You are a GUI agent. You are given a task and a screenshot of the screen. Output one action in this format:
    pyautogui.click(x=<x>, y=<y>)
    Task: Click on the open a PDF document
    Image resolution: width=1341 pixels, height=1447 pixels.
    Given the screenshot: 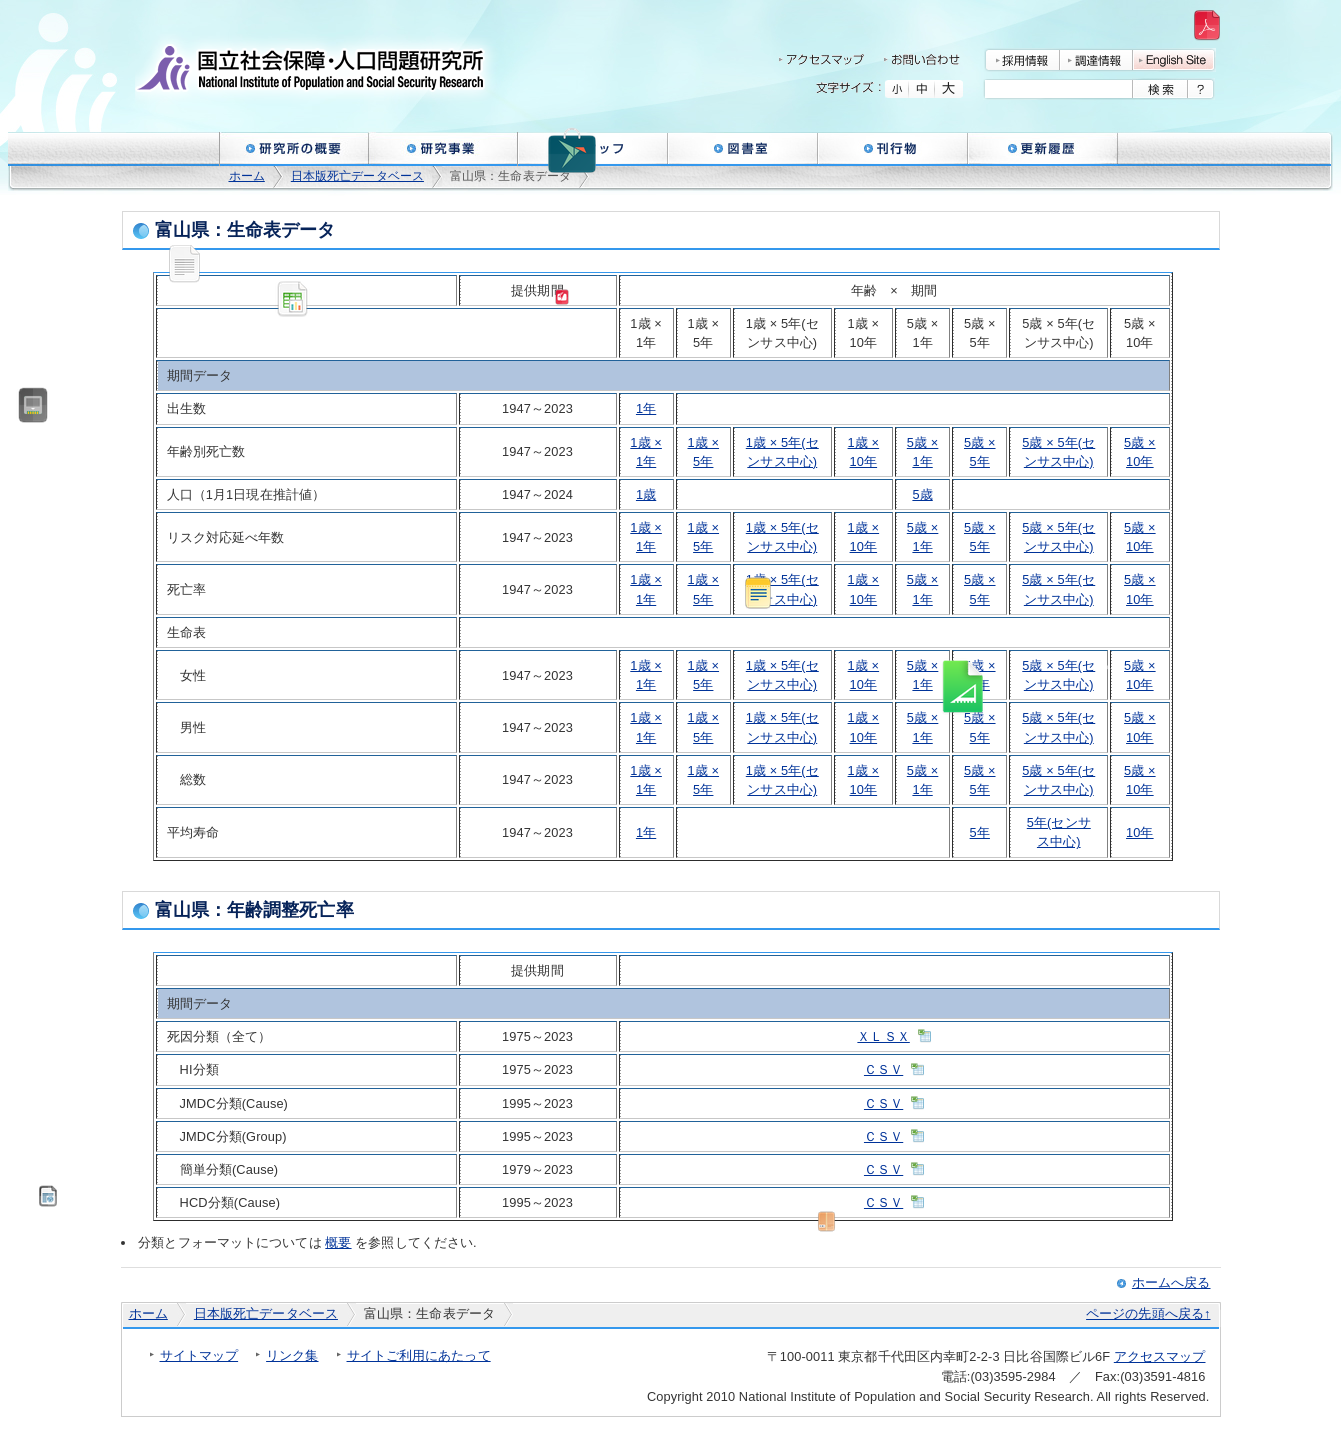 What is the action you would take?
    pyautogui.click(x=1207, y=25)
    